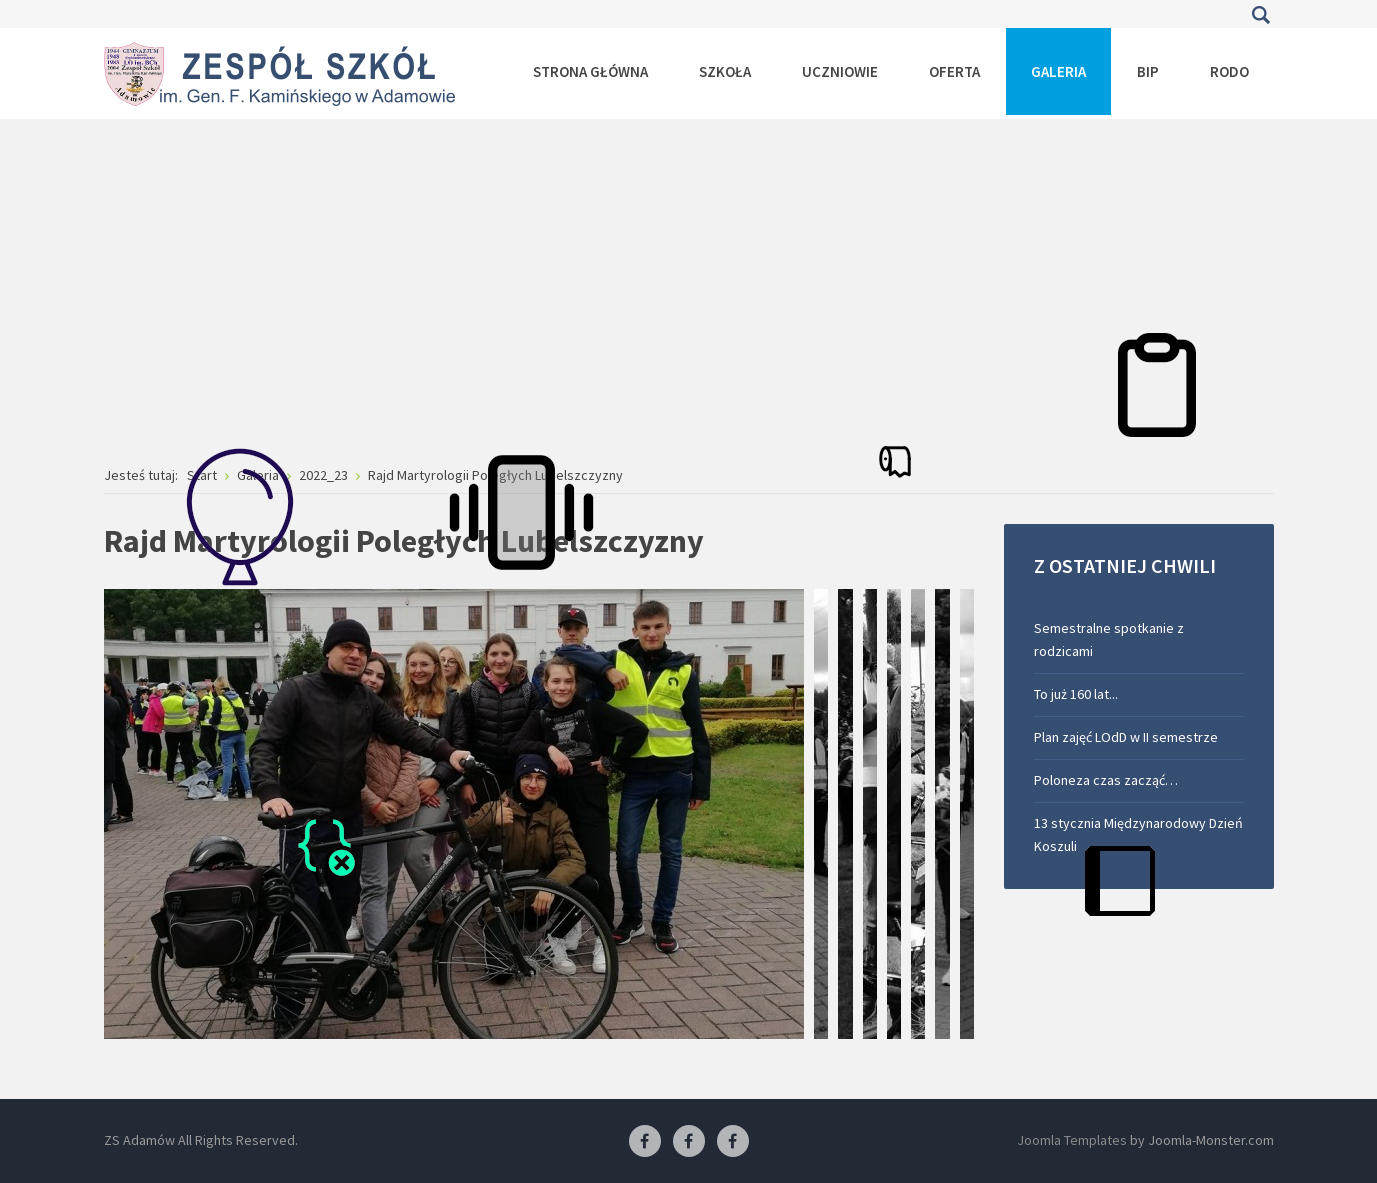 The width and height of the screenshot is (1377, 1183). I want to click on indicates a celebration or birthday event, so click(240, 517).